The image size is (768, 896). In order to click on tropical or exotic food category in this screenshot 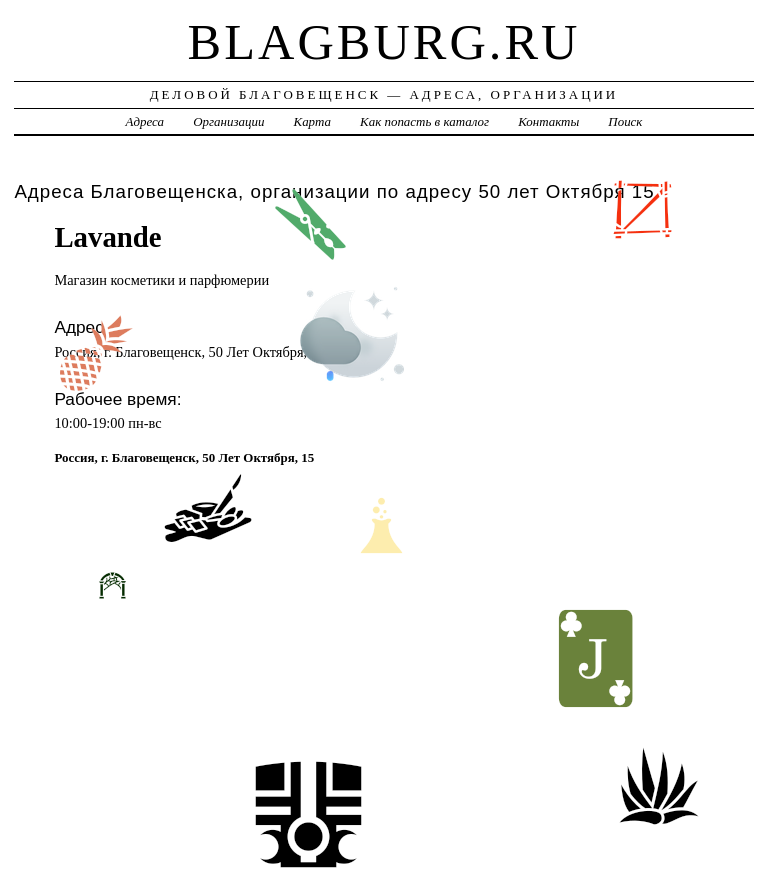, I will do `click(97, 353)`.